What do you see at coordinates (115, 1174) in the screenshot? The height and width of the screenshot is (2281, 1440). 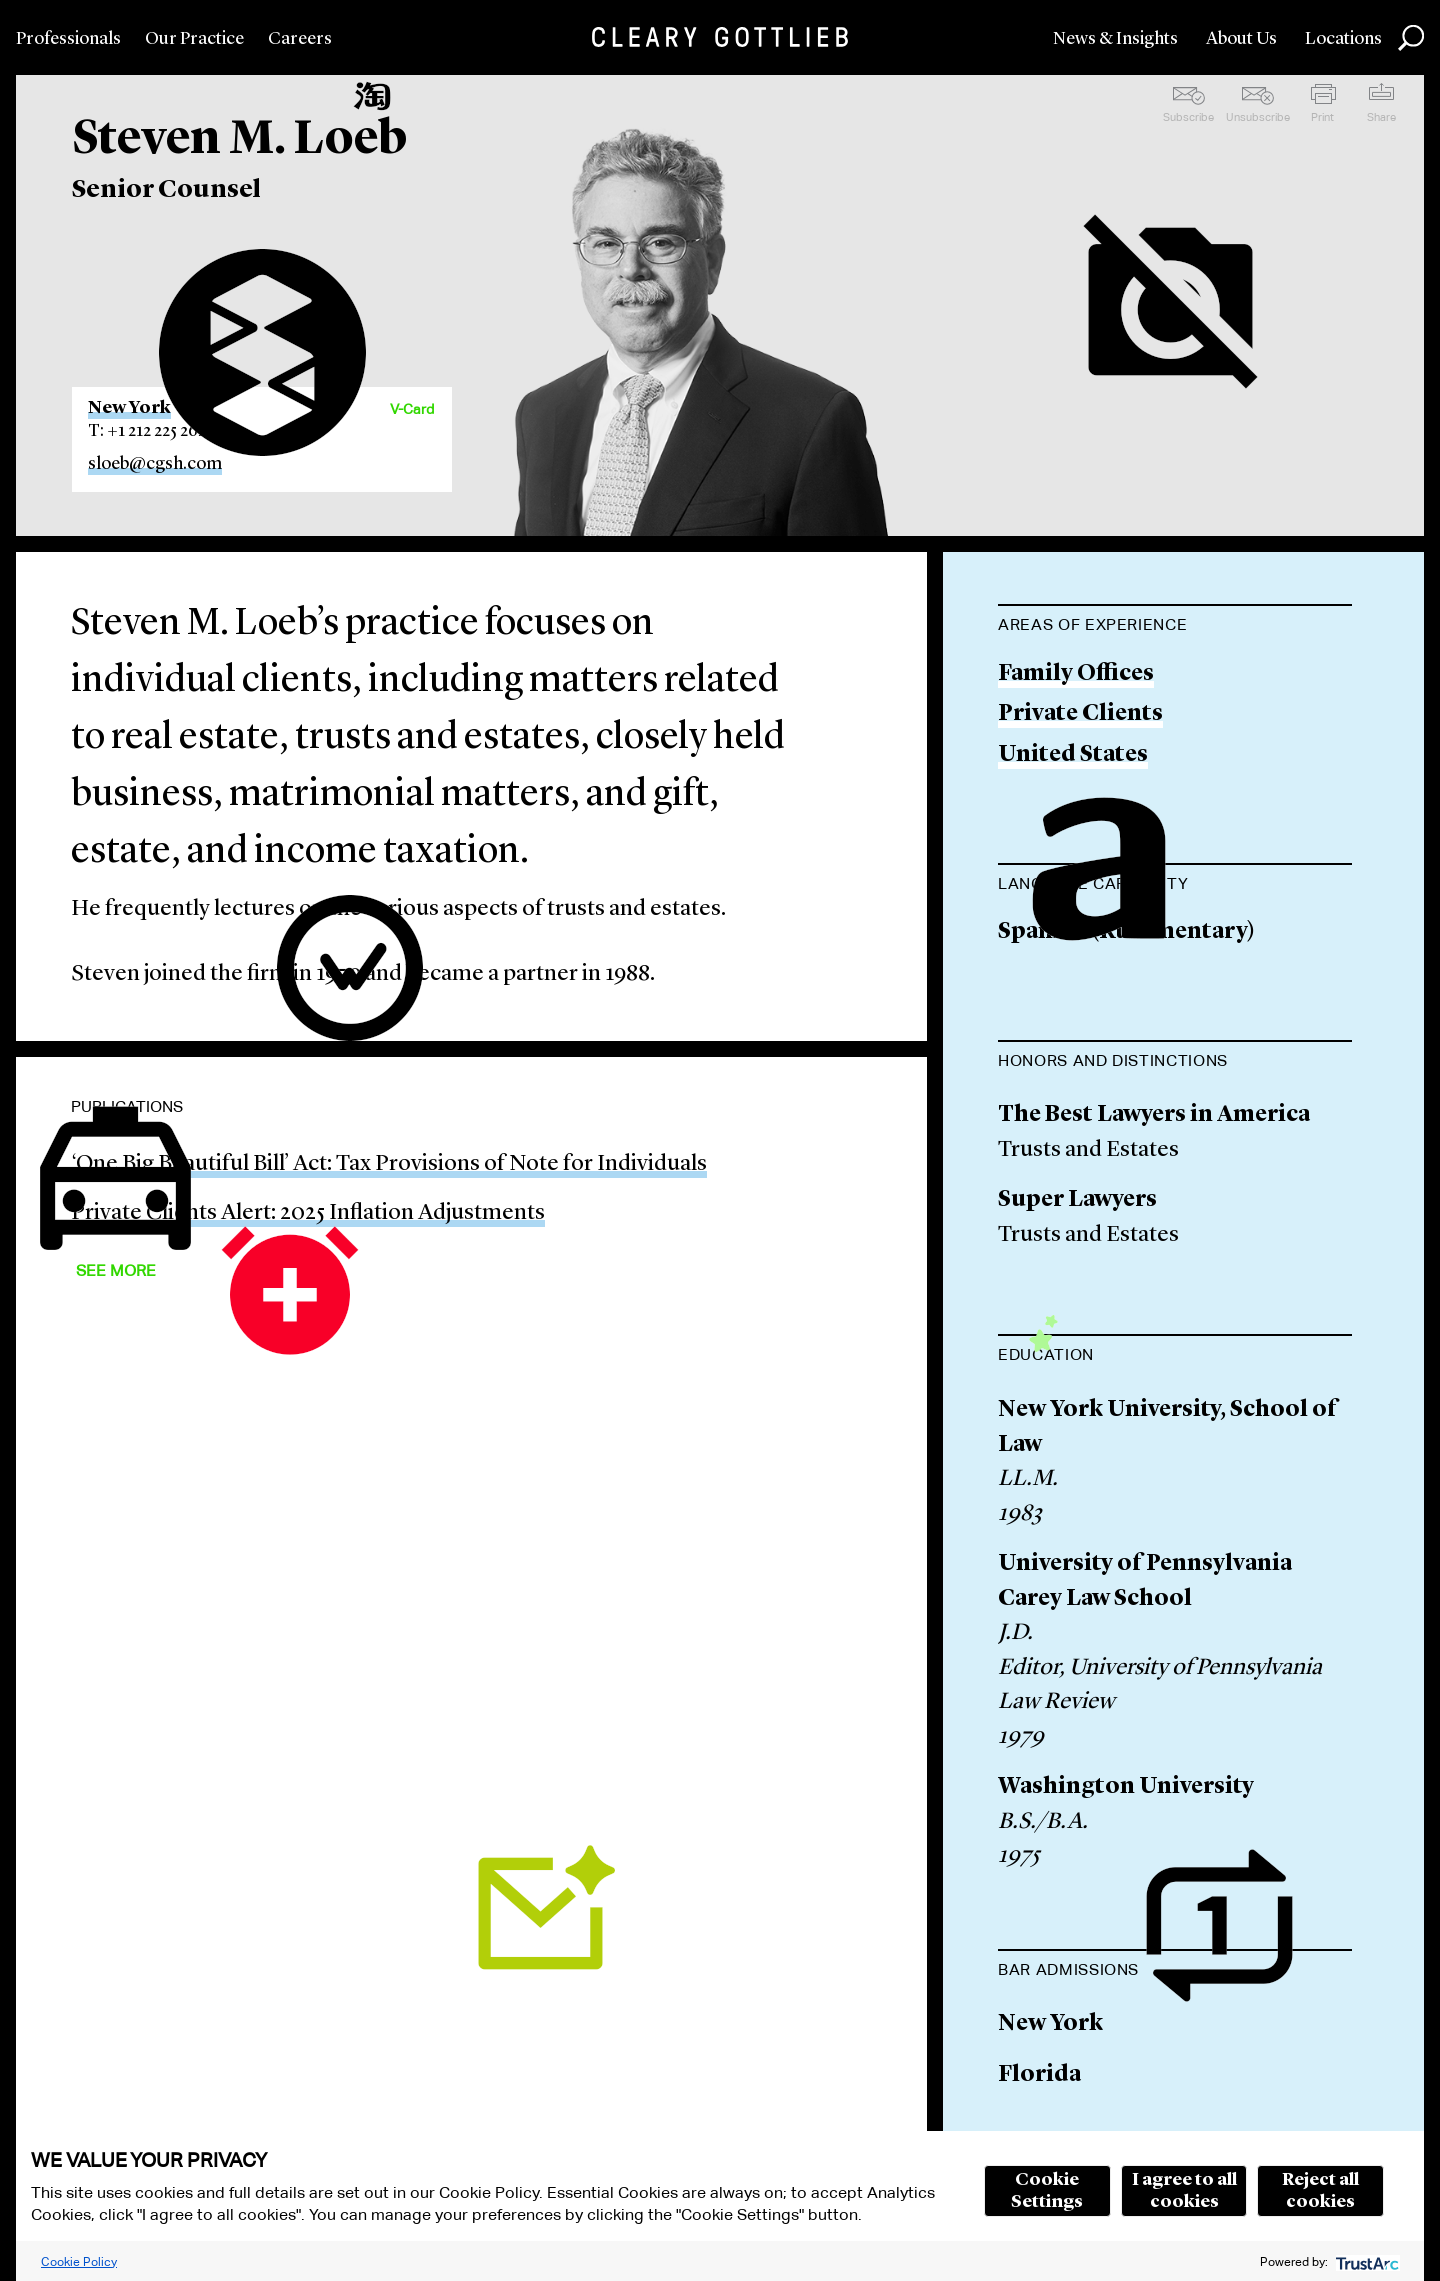 I see `request a taxi or cab ride` at bounding box center [115, 1174].